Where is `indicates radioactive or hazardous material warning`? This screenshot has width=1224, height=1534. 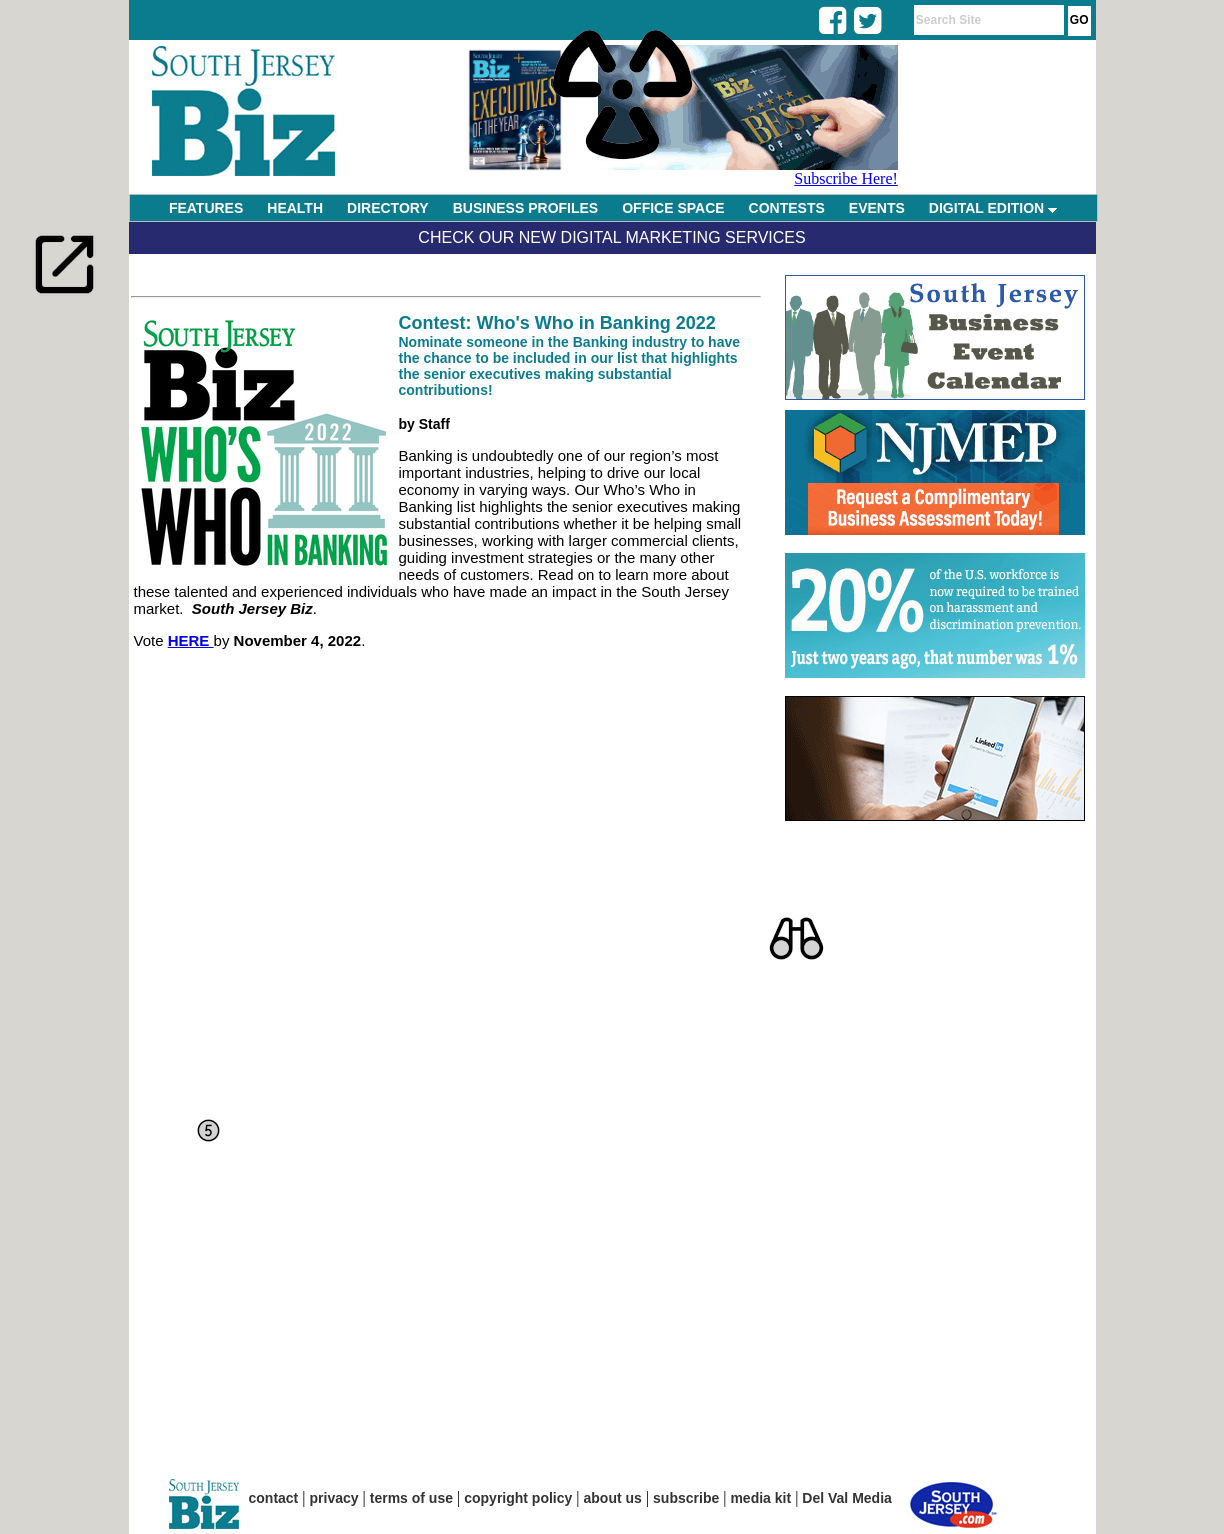 indicates radioactive or hazardous material warning is located at coordinates (622, 89).